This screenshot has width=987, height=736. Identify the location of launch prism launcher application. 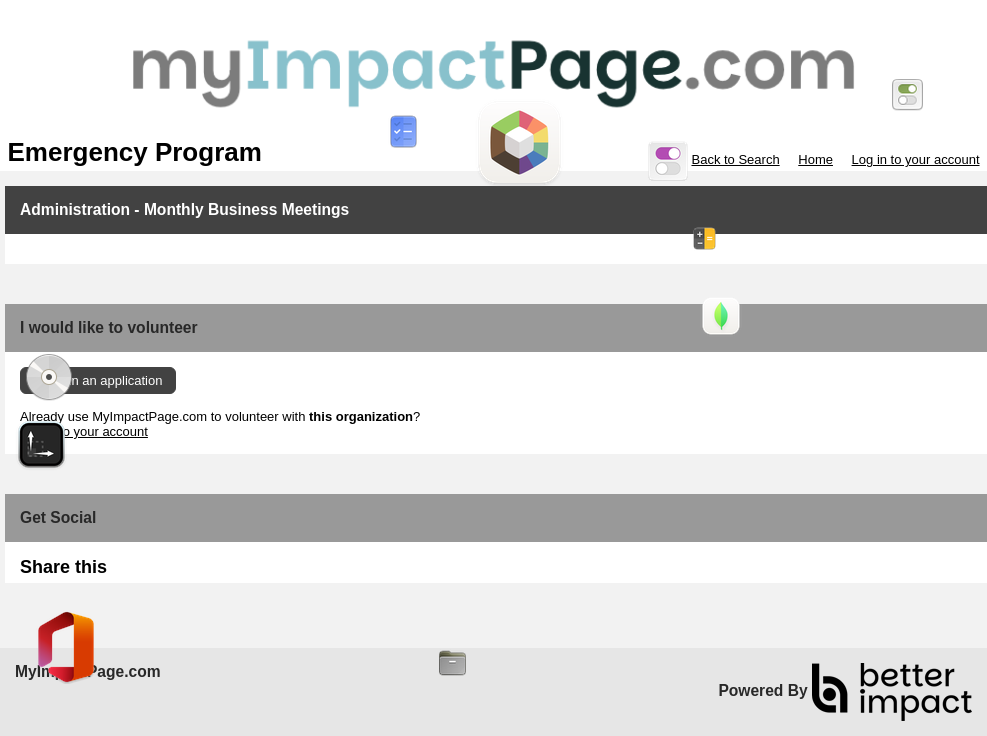
(519, 142).